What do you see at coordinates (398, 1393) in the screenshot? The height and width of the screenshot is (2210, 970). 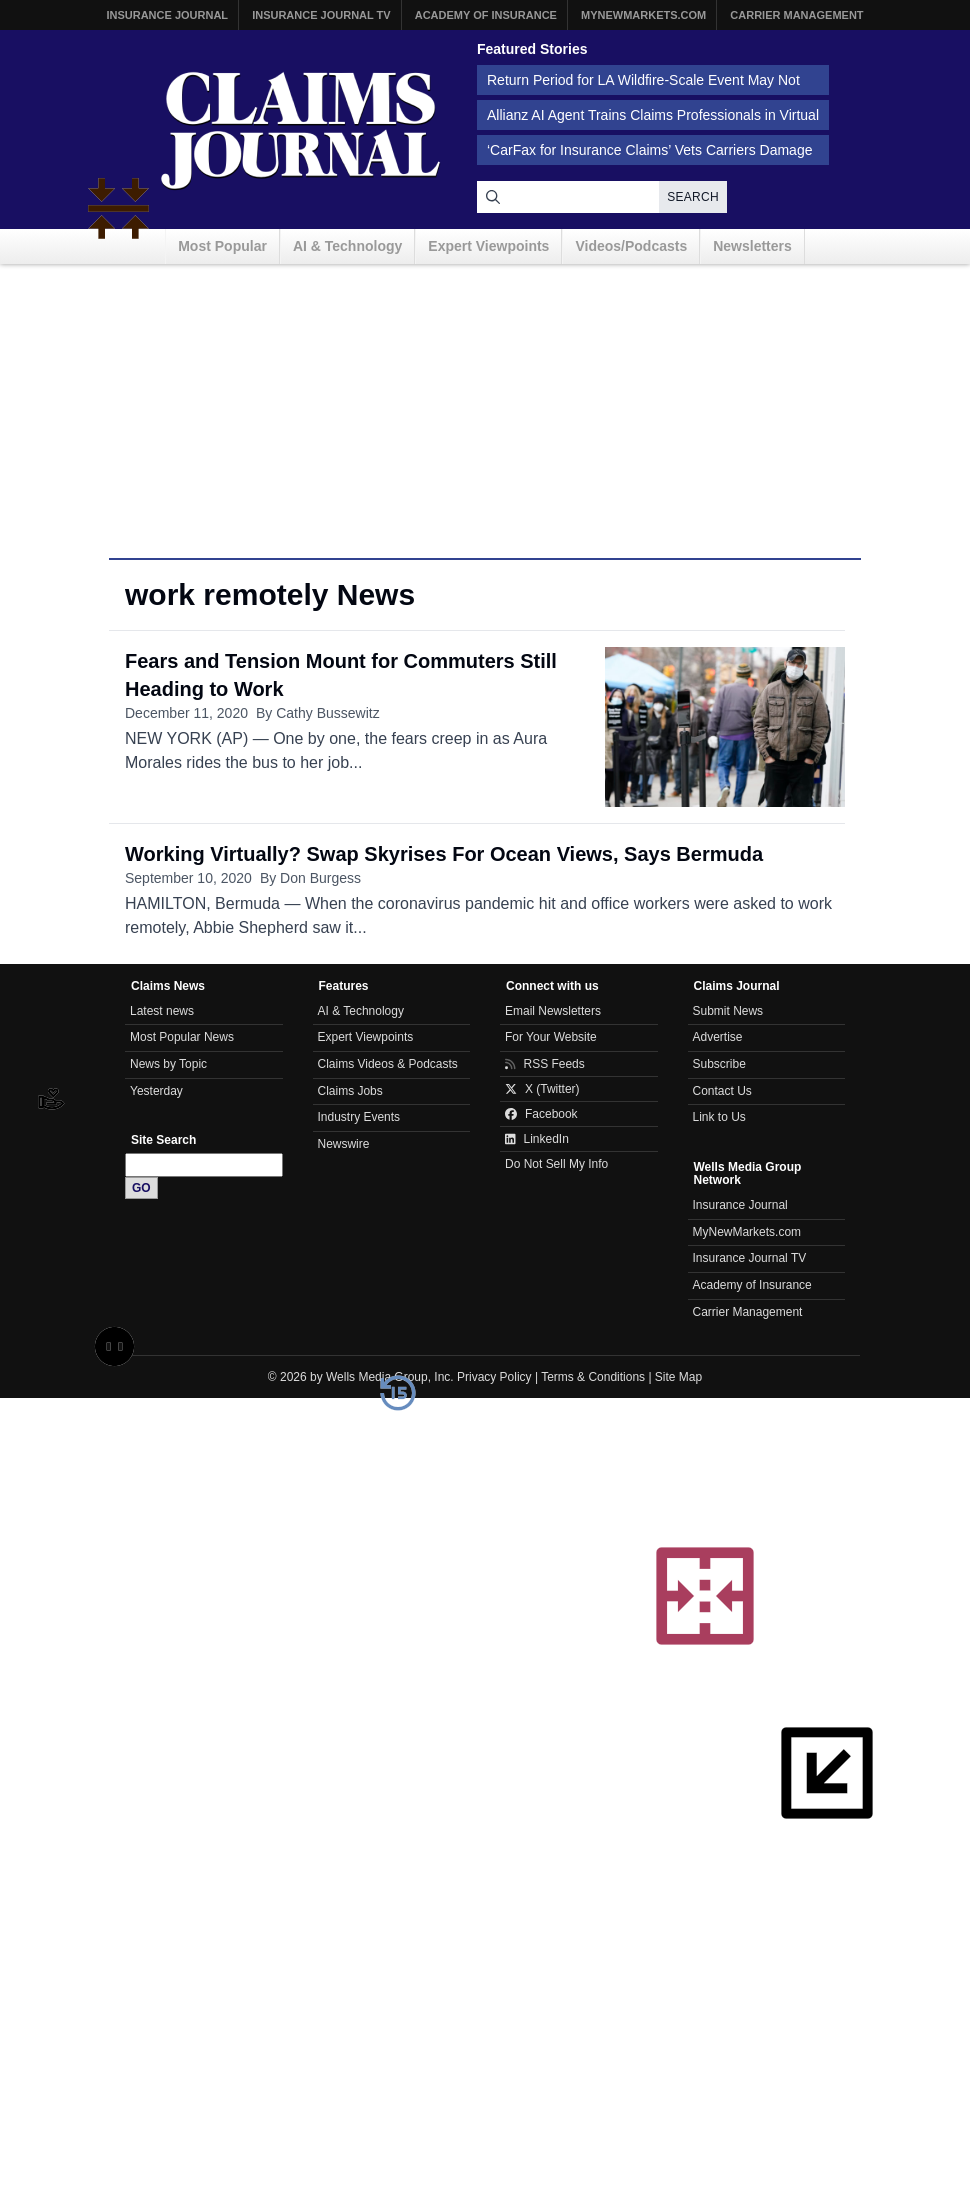 I see `rewind 15 seconds` at bounding box center [398, 1393].